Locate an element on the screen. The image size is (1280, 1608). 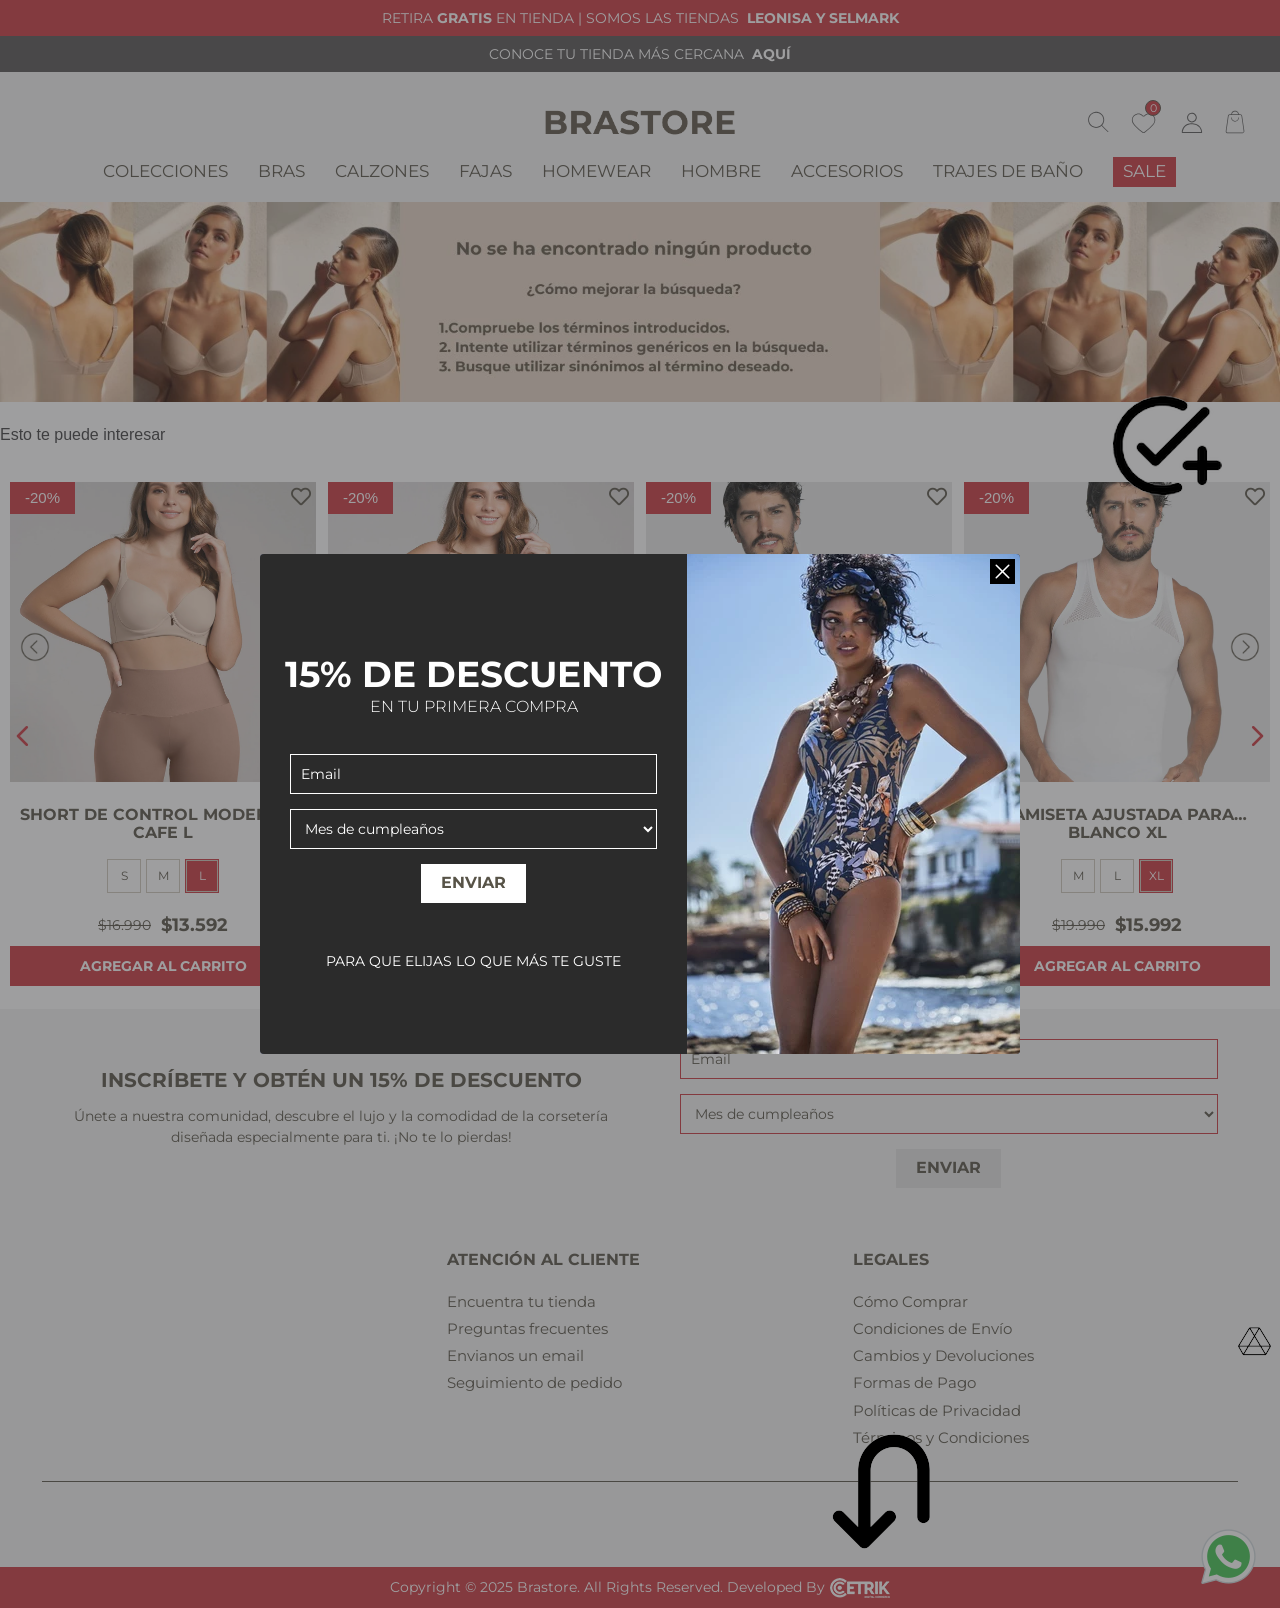
access google drive files and storage is located at coordinates (1254, 1342).